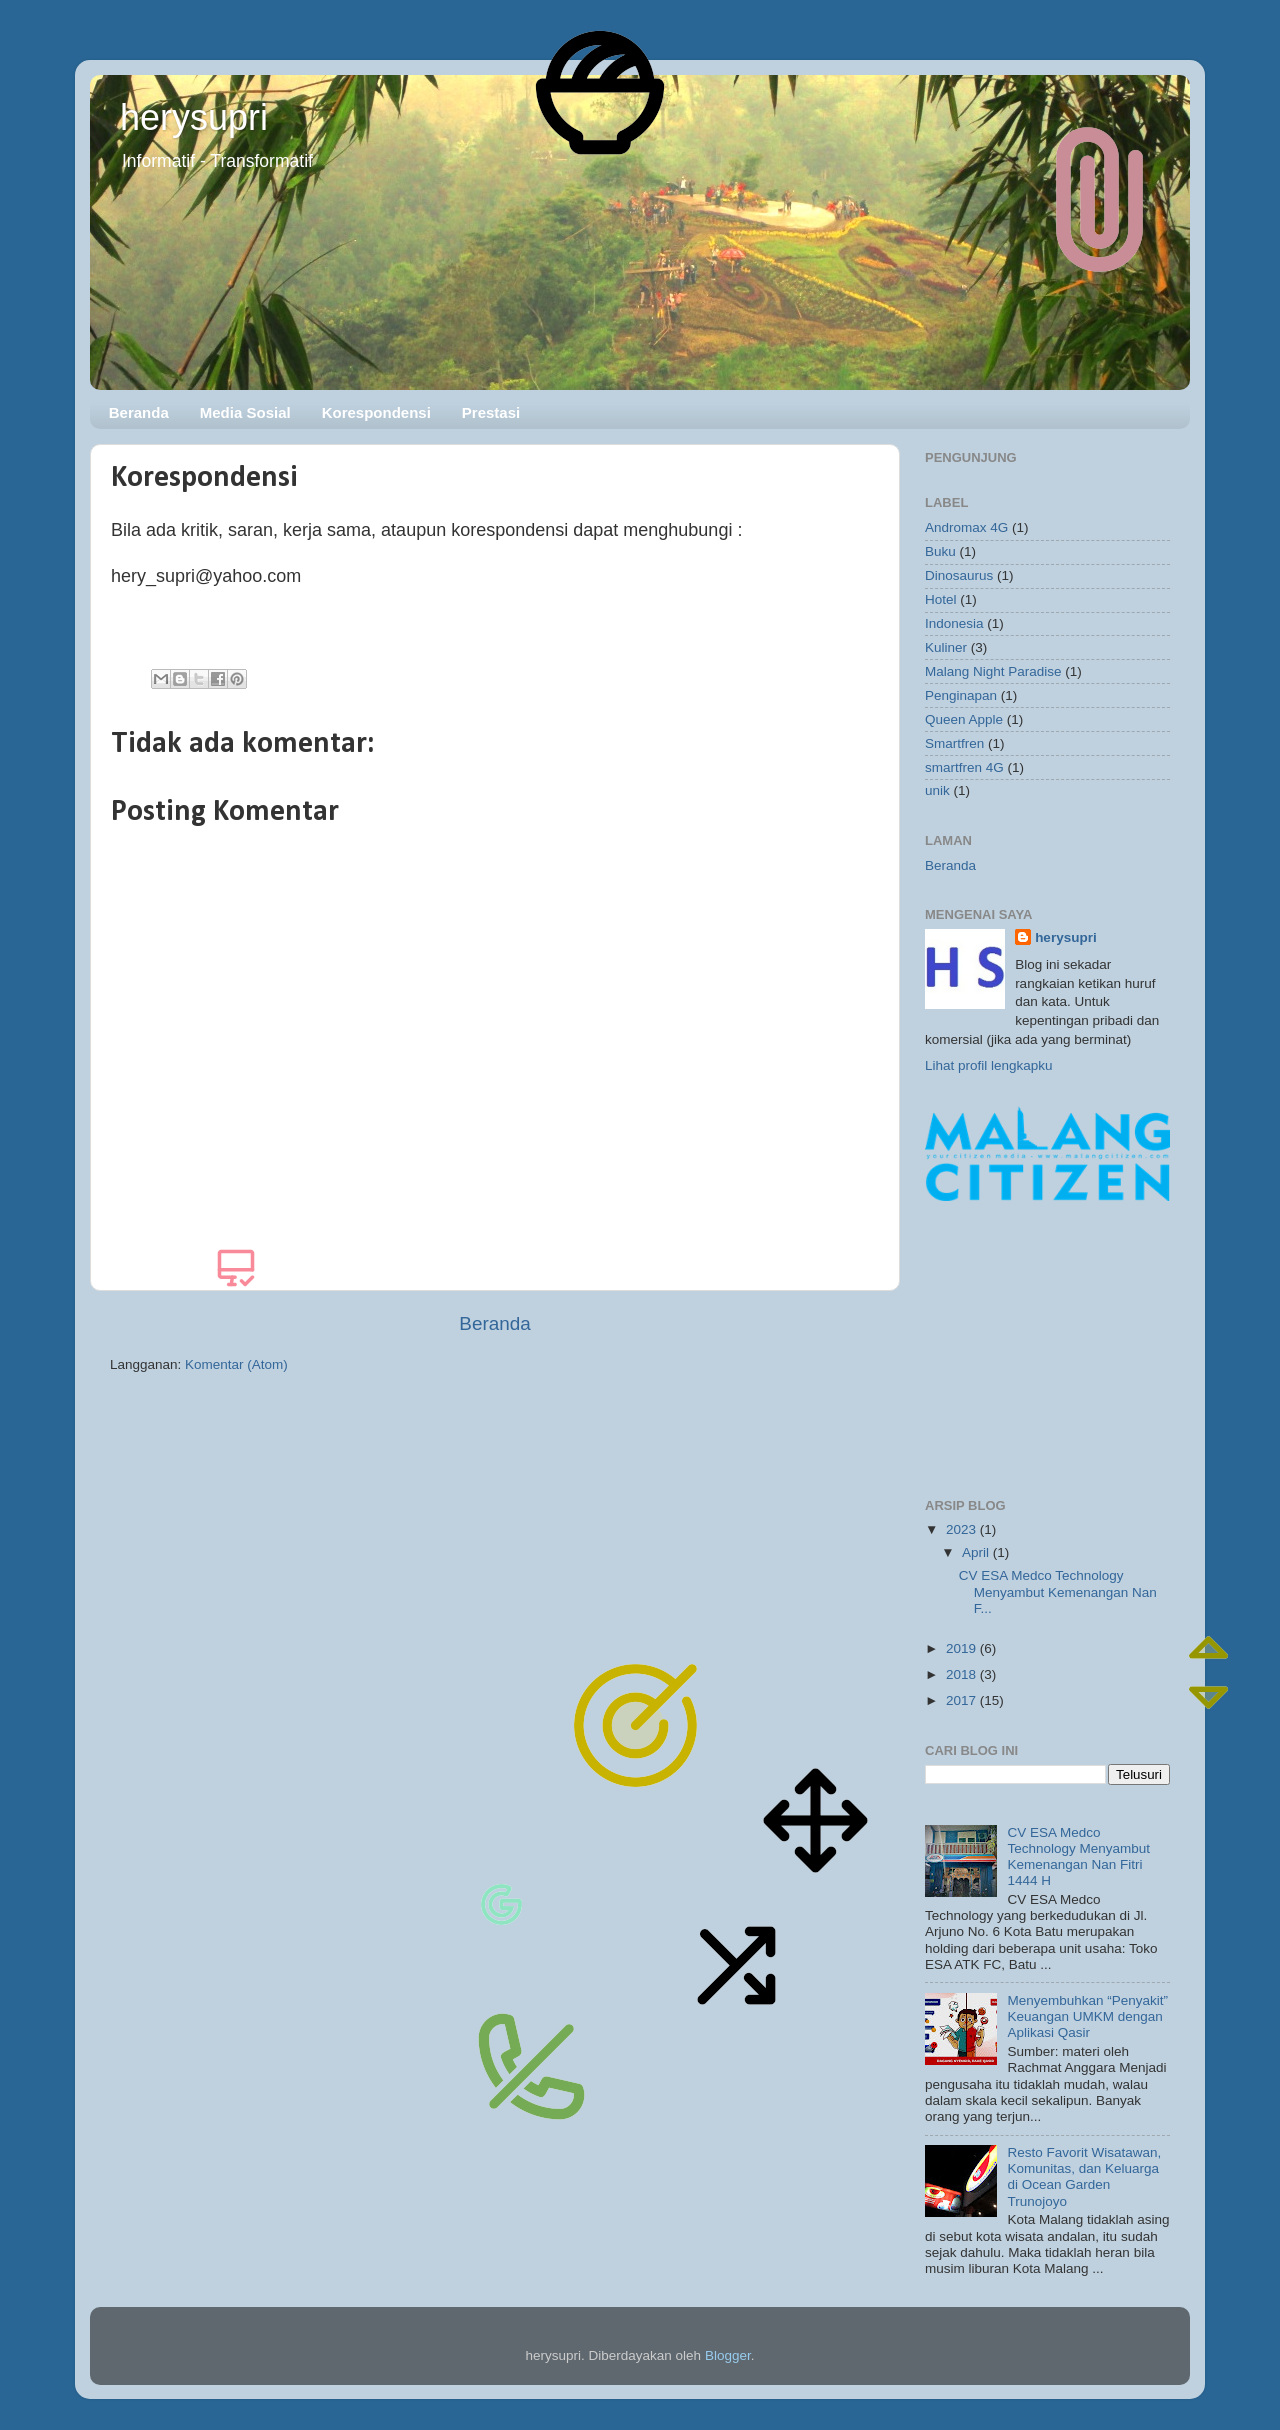 Image resolution: width=1280 pixels, height=2430 pixels. Describe the element at coordinates (635, 1725) in the screenshot. I see `set a goal or target` at that location.